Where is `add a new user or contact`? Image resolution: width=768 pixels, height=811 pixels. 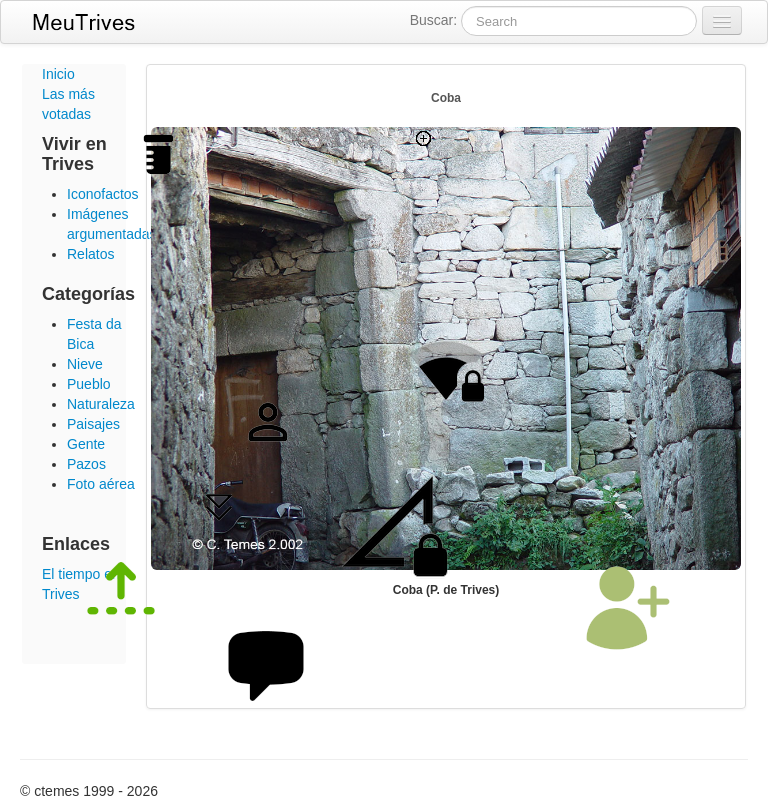 add a new user or contact is located at coordinates (628, 608).